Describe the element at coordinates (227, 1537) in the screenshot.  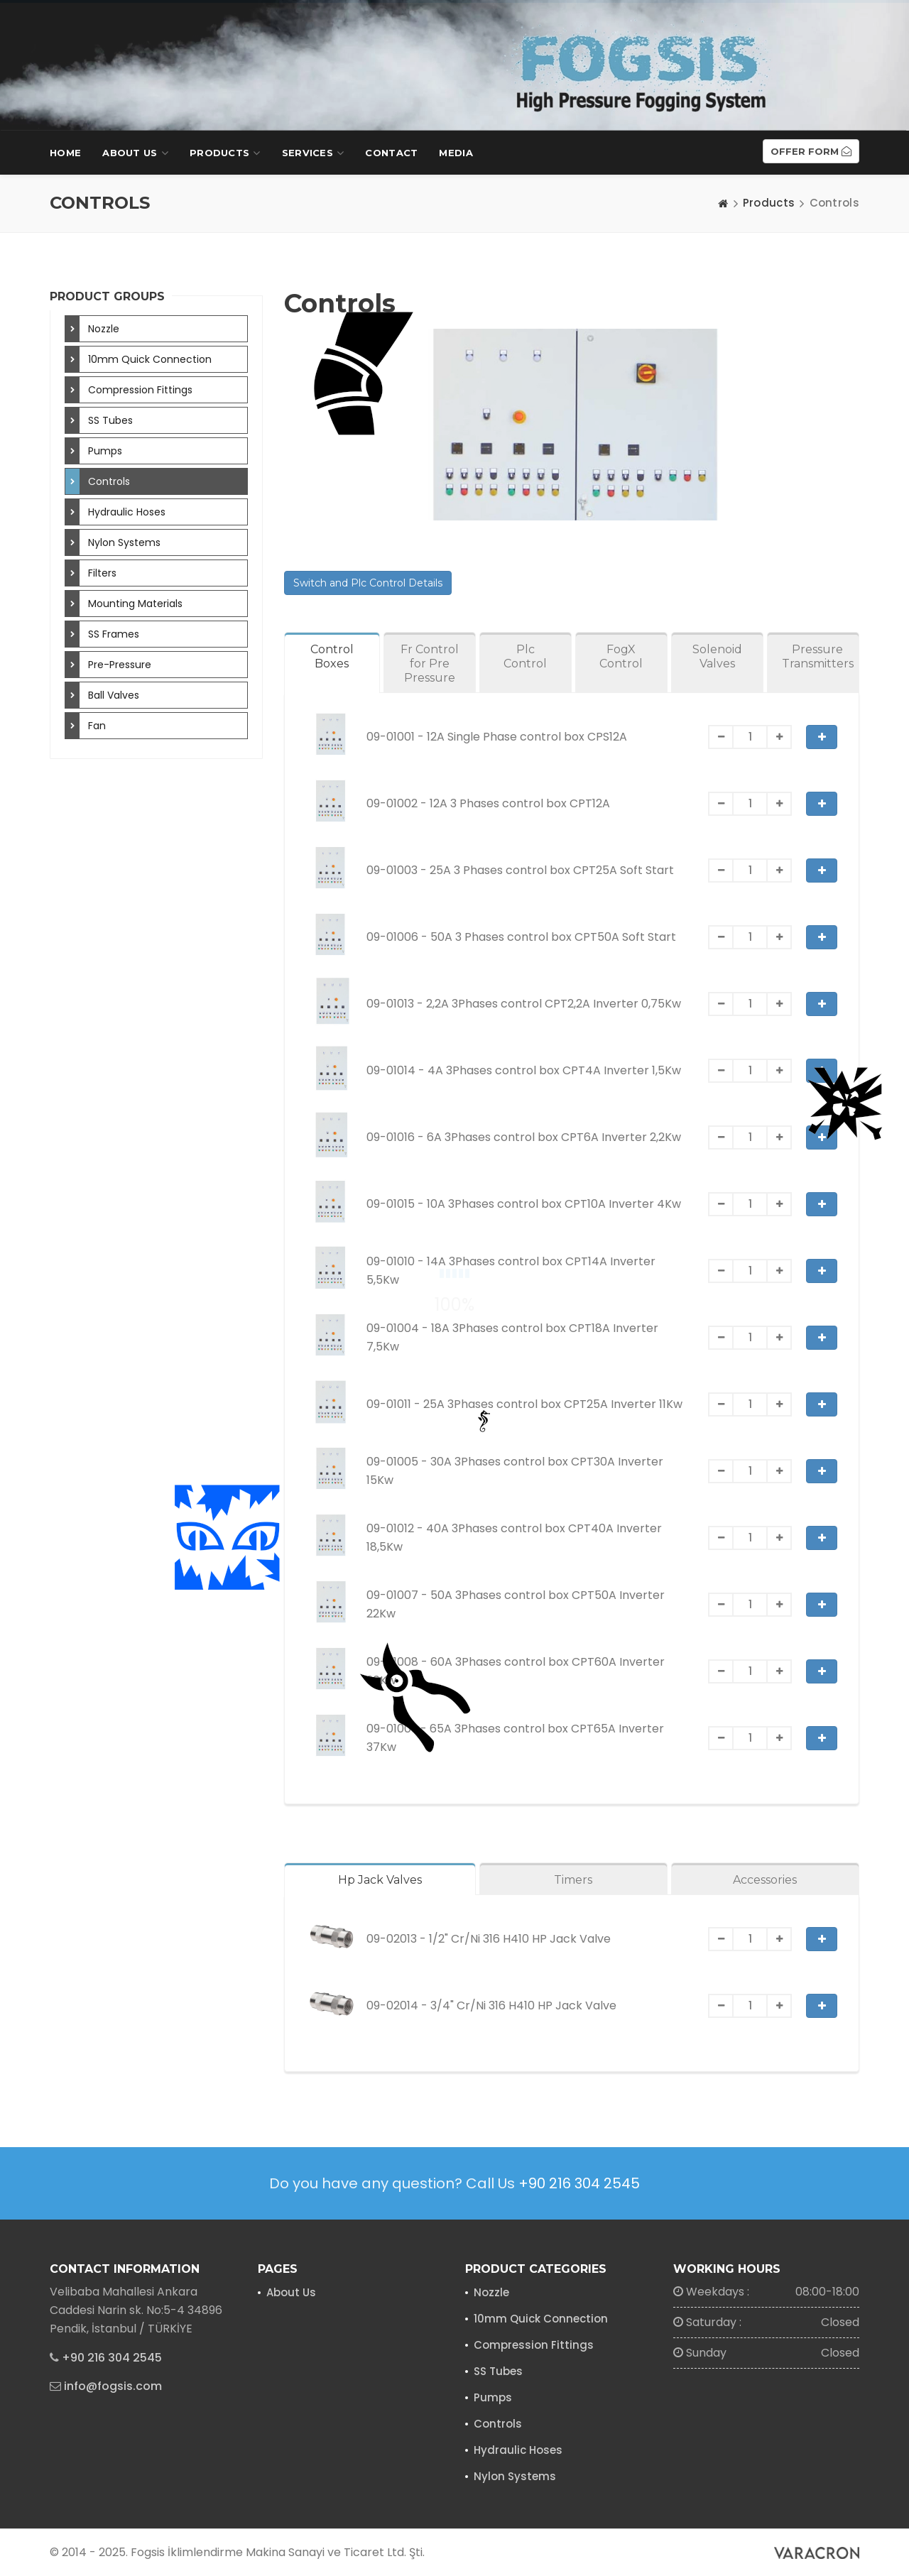
I see `toggle hidden or invisible mode` at that location.